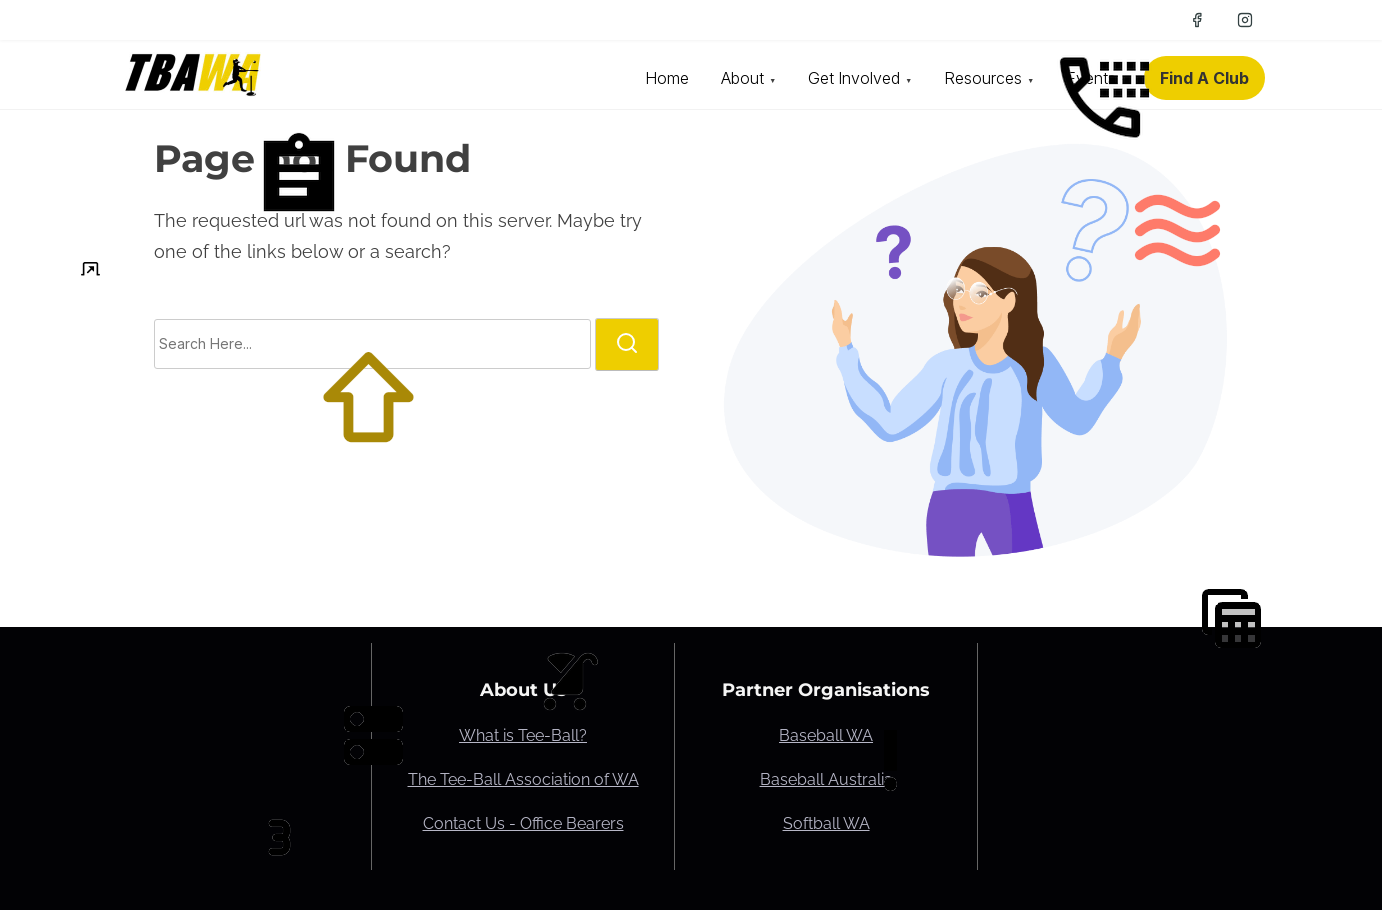 This screenshot has height=910, width=1382. I want to click on upload a file or content, so click(368, 400).